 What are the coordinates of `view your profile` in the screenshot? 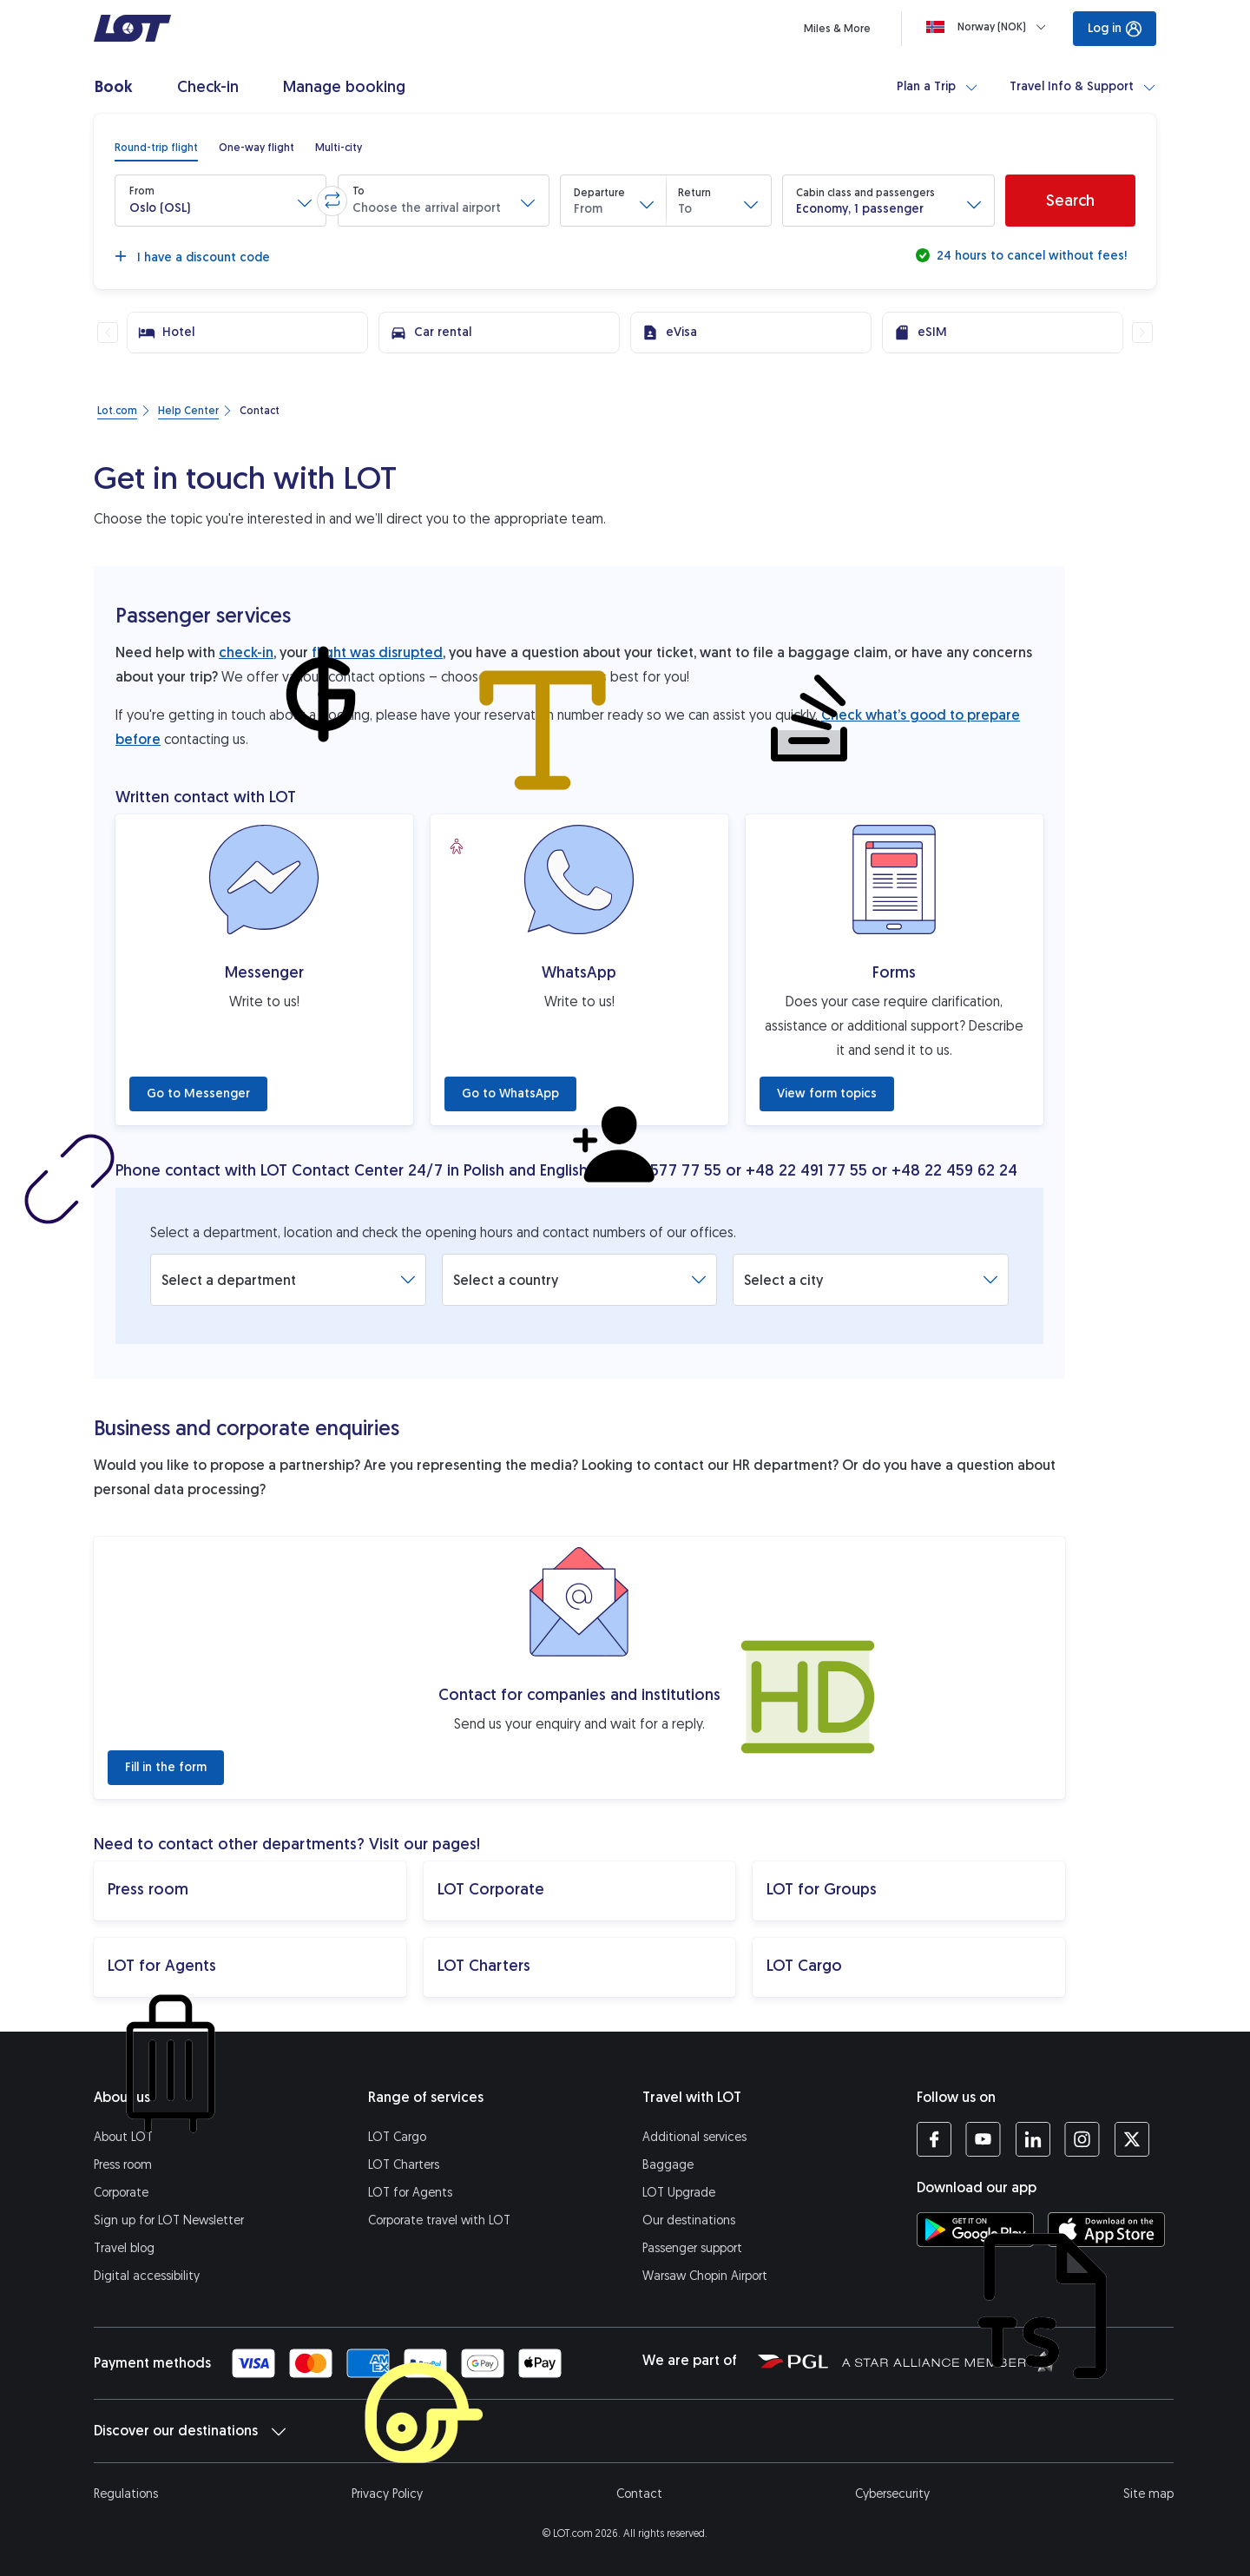 It's located at (457, 847).